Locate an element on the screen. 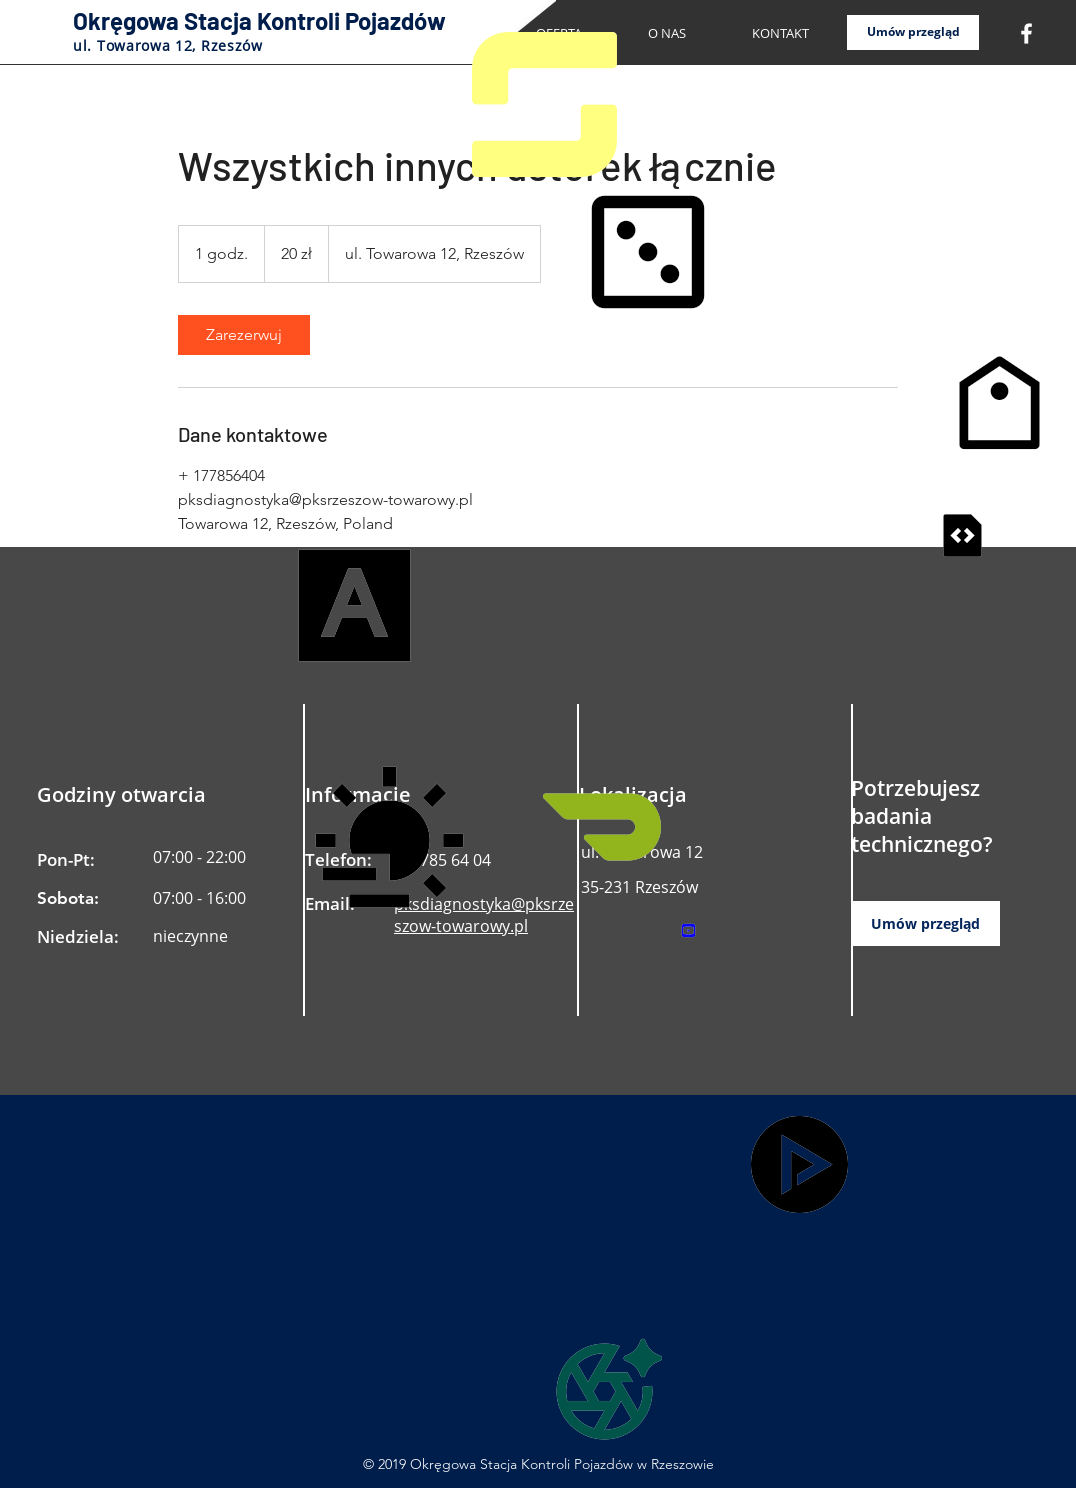 This screenshot has height=1488, width=1076. open YouTube app is located at coordinates (688, 930).